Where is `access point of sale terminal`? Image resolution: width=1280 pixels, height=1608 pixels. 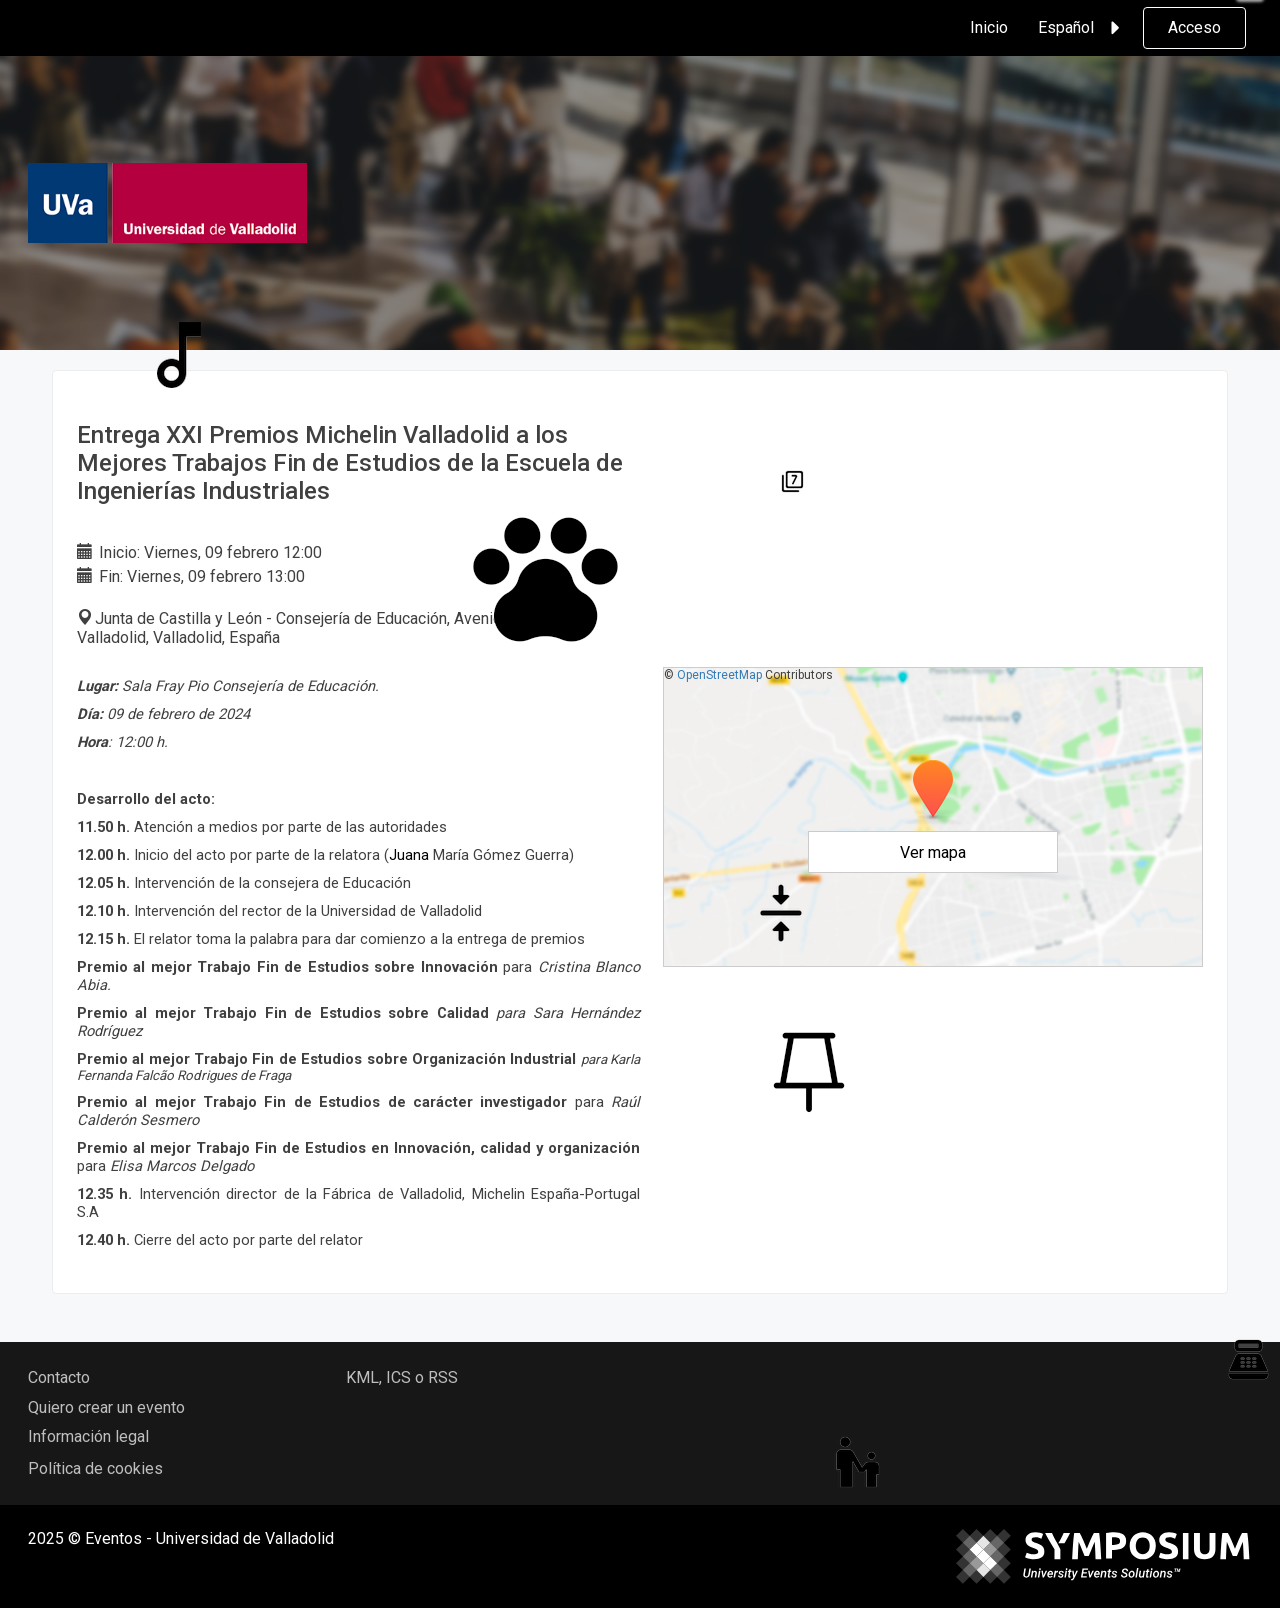 access point of sale terminal is located at coordinates (1248, 1359).